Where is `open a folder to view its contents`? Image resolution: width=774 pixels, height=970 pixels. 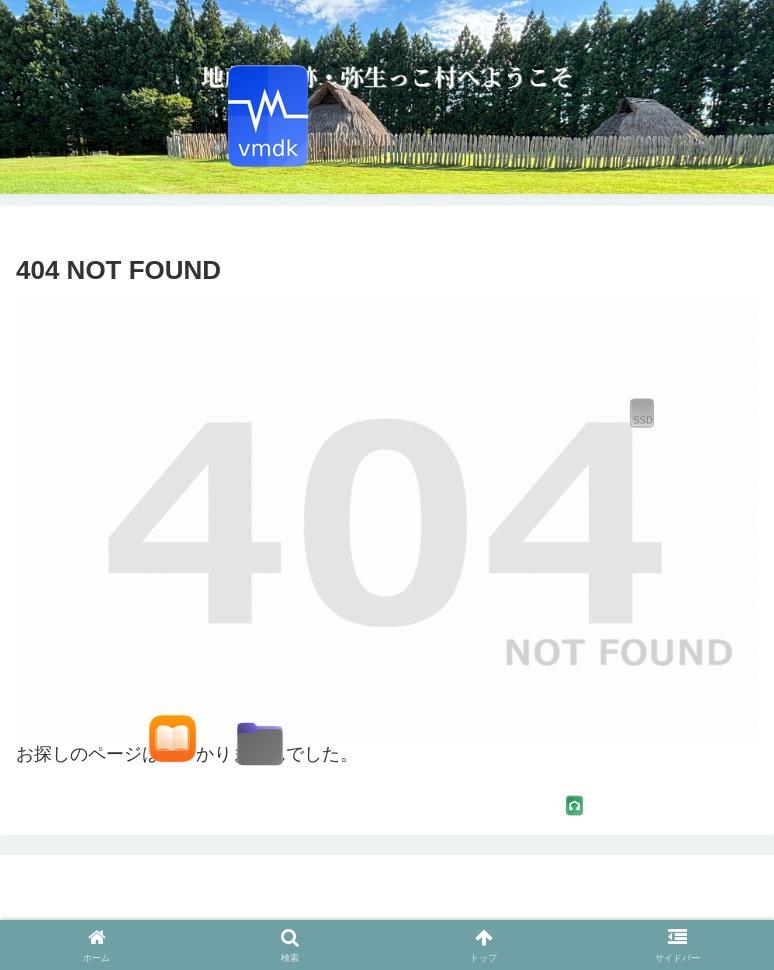
open a folder to view its contents is located at coordinates (260, 744).